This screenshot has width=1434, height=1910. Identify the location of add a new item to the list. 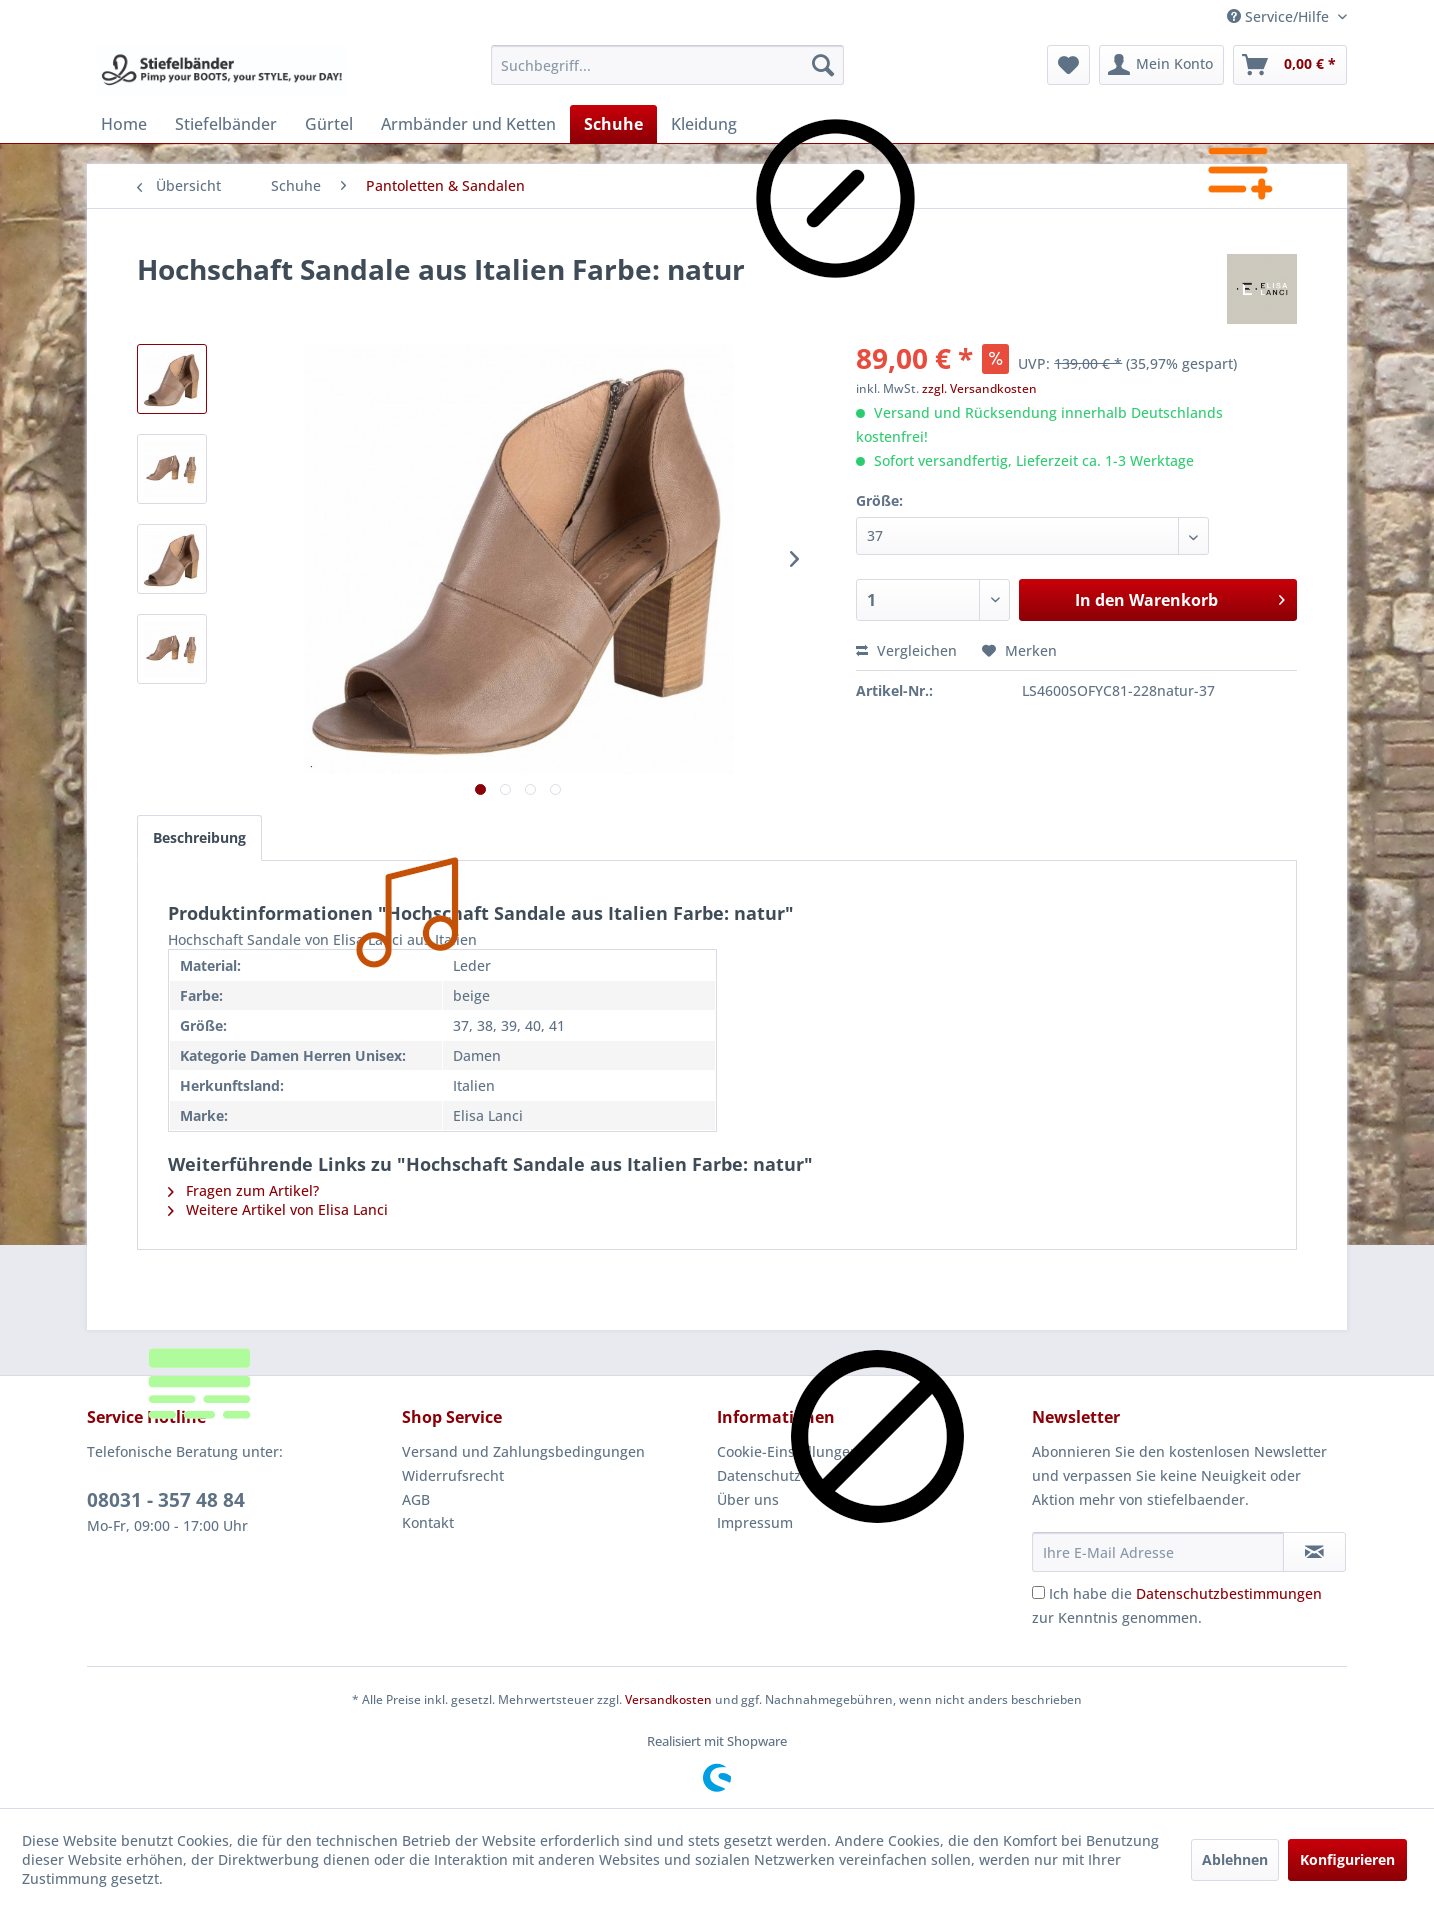
(1238, 170).